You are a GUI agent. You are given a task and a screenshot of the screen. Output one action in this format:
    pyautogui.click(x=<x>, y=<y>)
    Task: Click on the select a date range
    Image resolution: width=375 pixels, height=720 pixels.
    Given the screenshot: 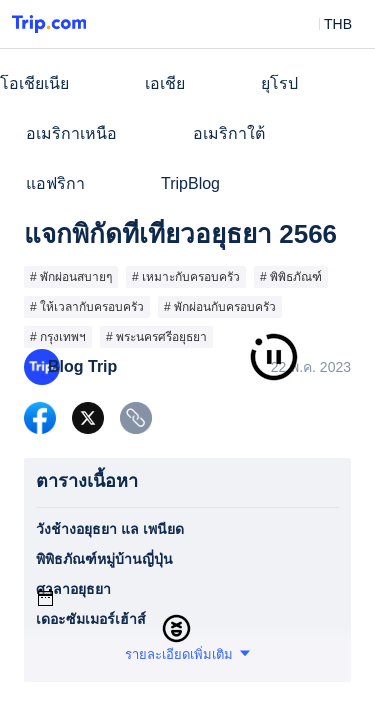 What is the action you would take?
    pyautogui.click(x=45, y=597)
    